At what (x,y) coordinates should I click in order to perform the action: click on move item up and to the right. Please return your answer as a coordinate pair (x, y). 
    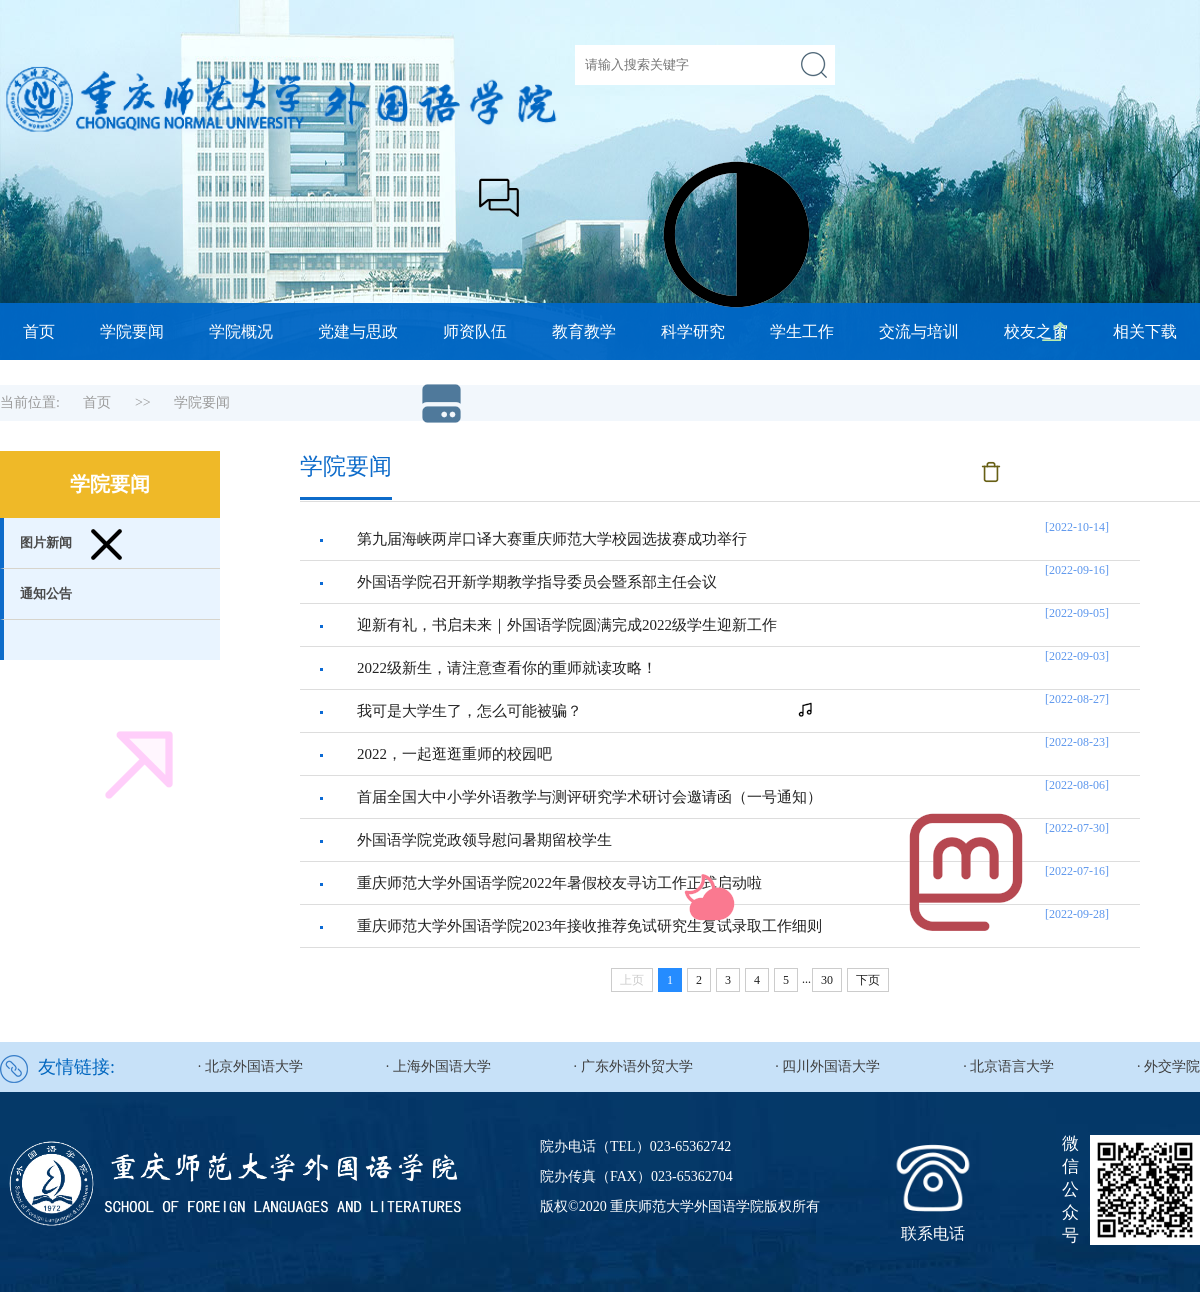
    Looking at the image, I should click on (1055, 332).